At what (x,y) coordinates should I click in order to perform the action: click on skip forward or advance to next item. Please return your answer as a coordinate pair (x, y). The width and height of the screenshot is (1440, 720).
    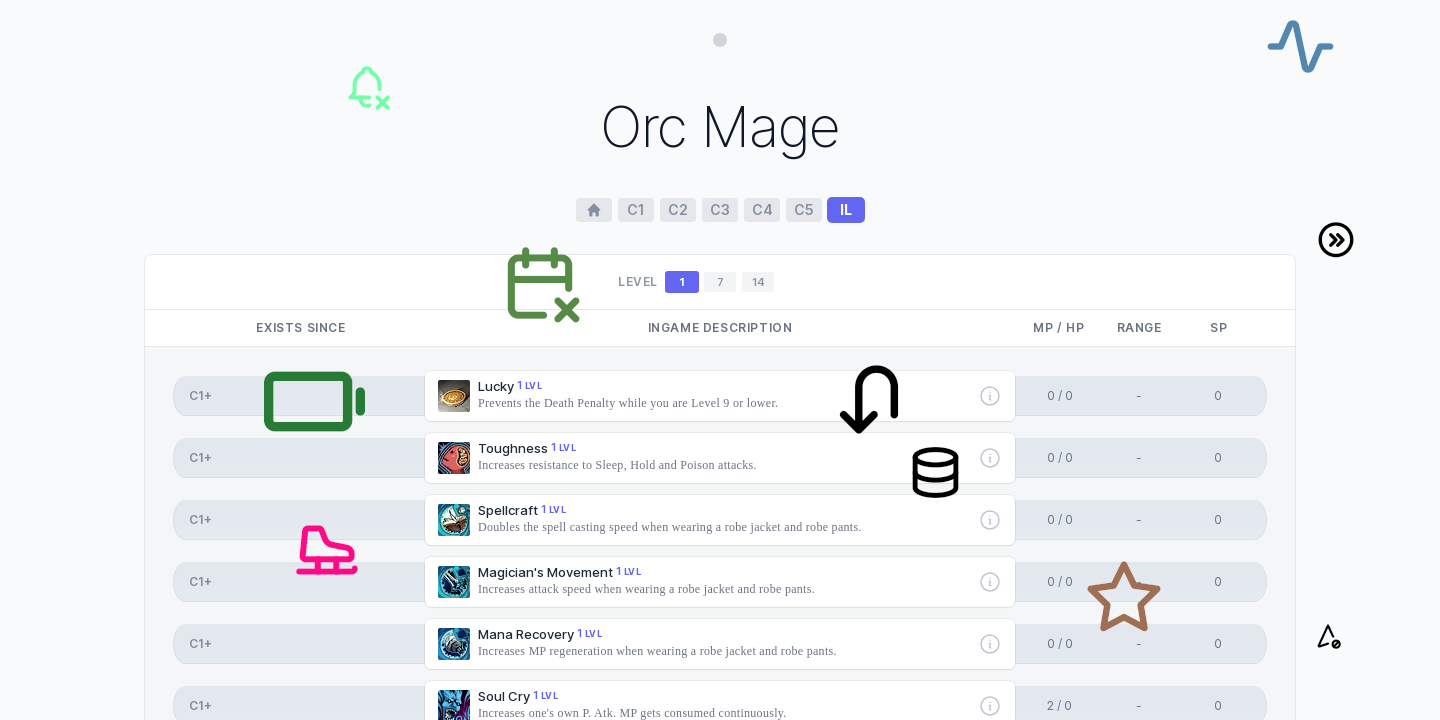
    Looking at the image, I should click on (1336, 240).